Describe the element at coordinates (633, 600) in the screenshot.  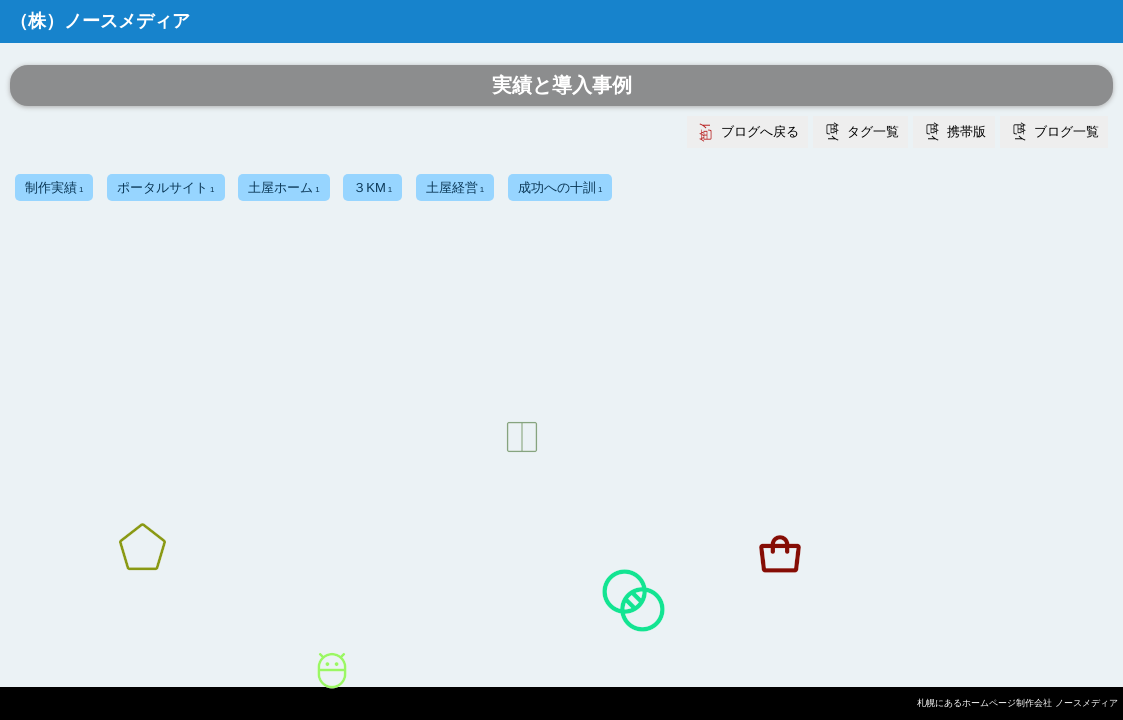
I see `apply intersection operation to selected shapes` at that location.